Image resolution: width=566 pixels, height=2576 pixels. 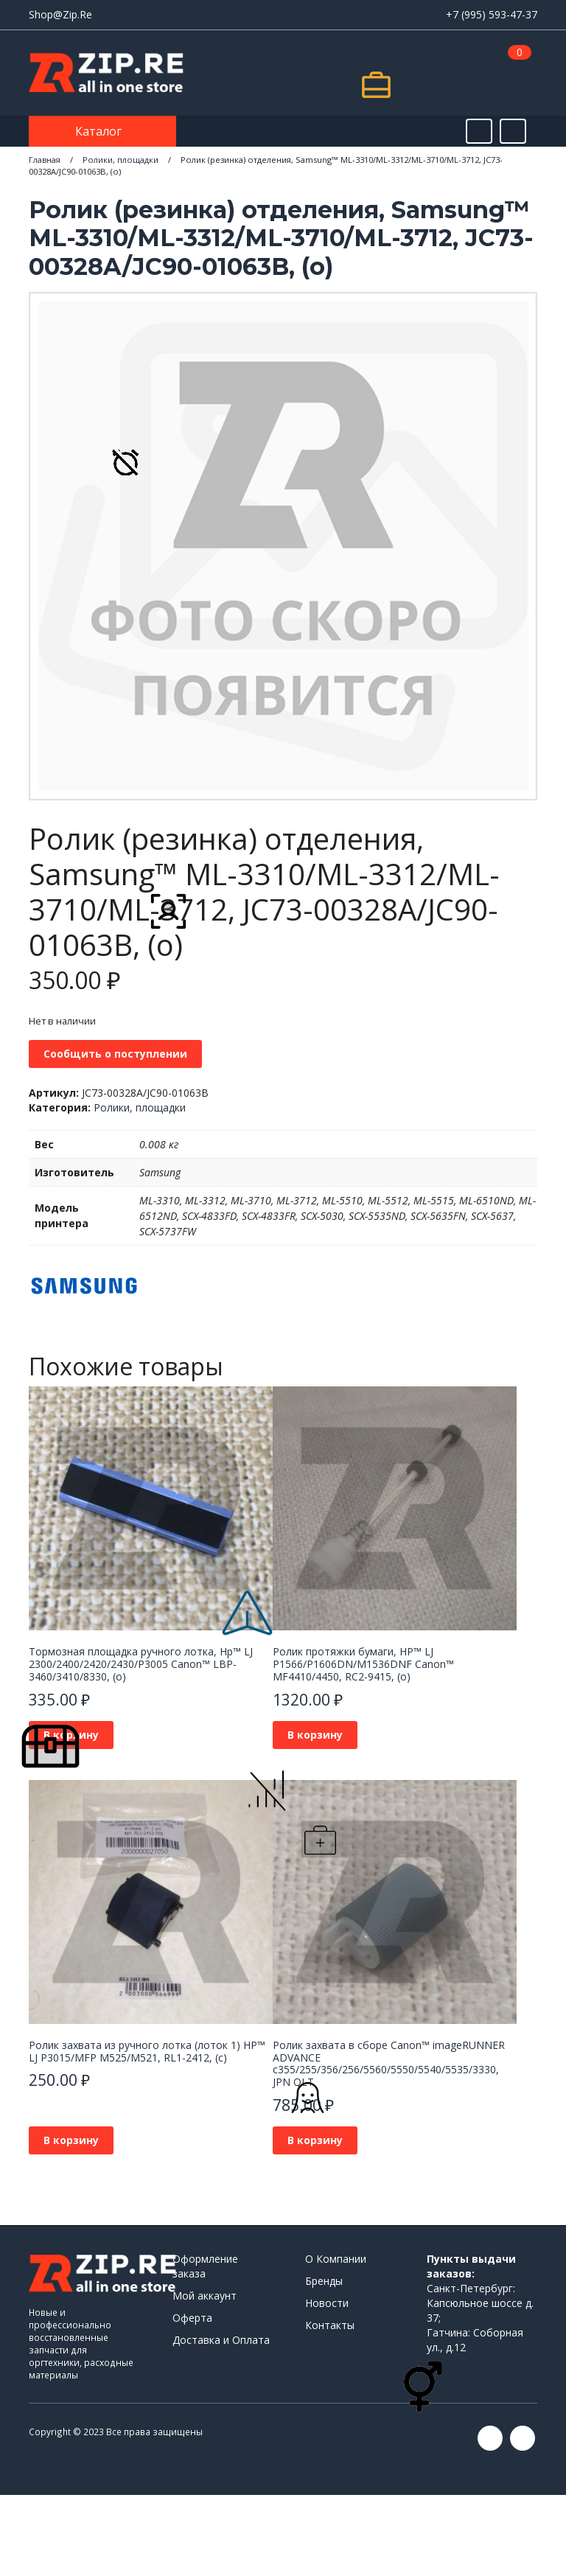 I want to click on no cellular signal available, so click(x=268, y=1791).